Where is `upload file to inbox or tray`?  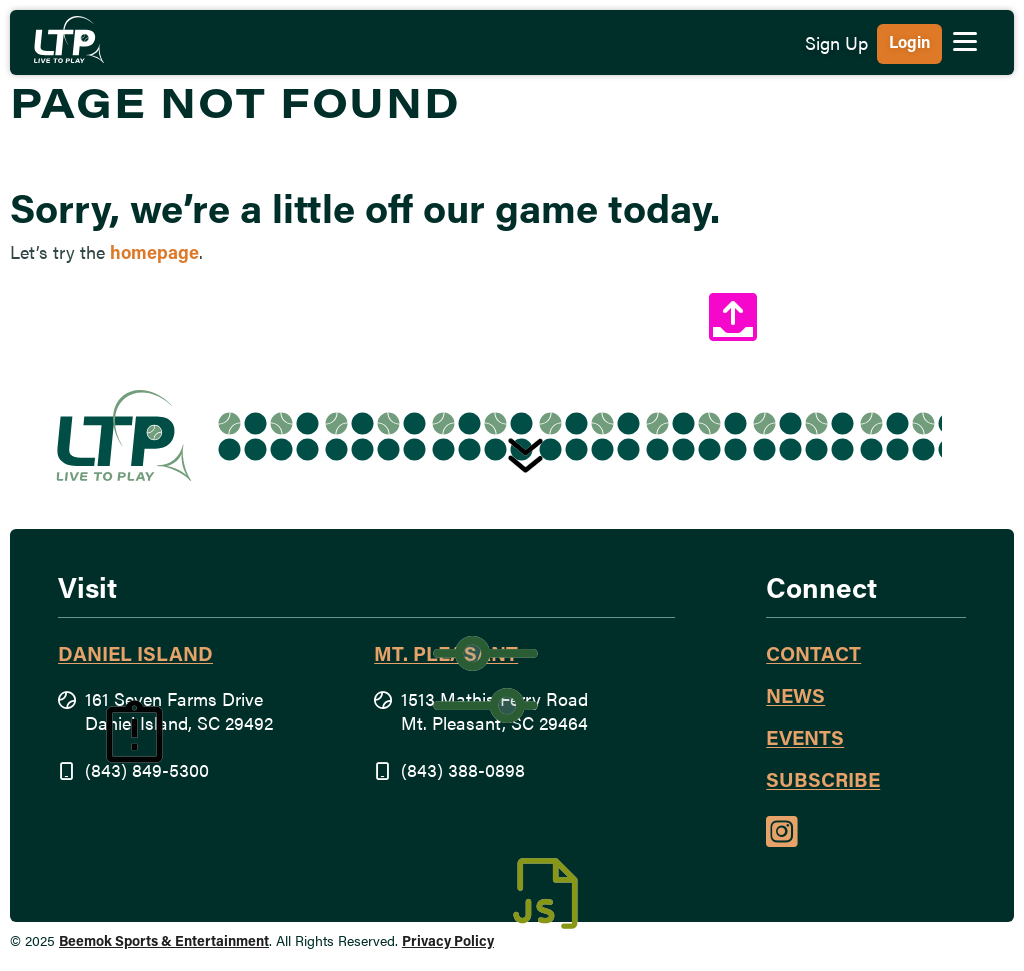 upload file to inbox or tray is located at coordinates (733, 317).